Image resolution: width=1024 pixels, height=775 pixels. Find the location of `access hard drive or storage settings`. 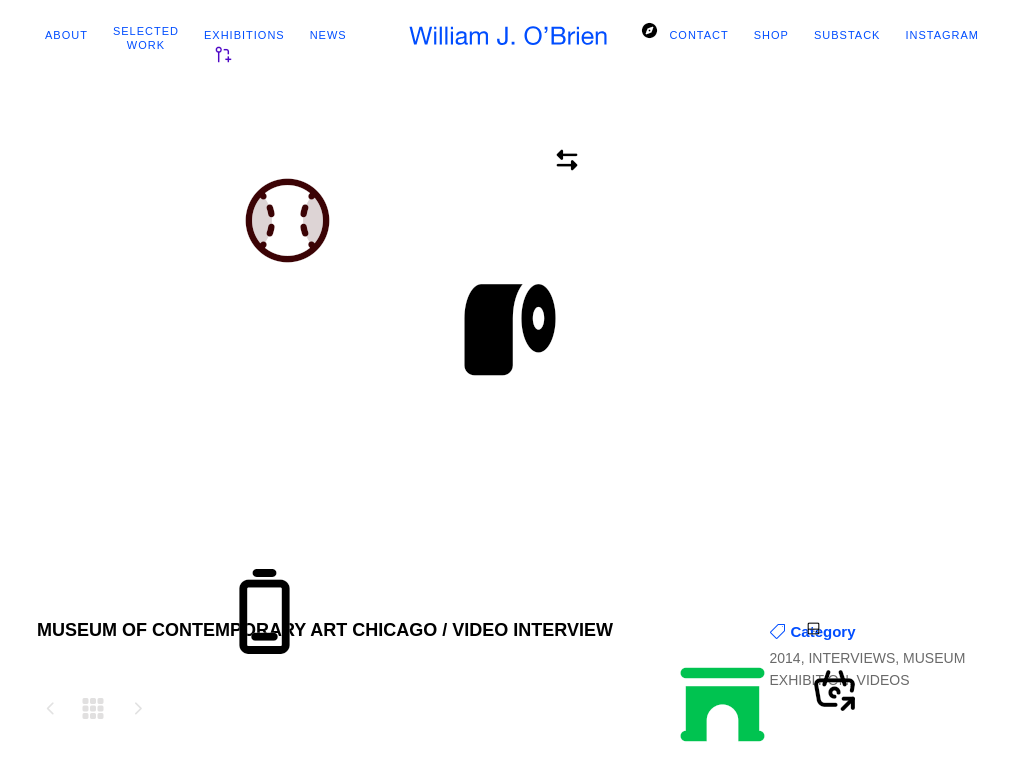

access hard drive or storage settings is located at coordinates (813, 628).